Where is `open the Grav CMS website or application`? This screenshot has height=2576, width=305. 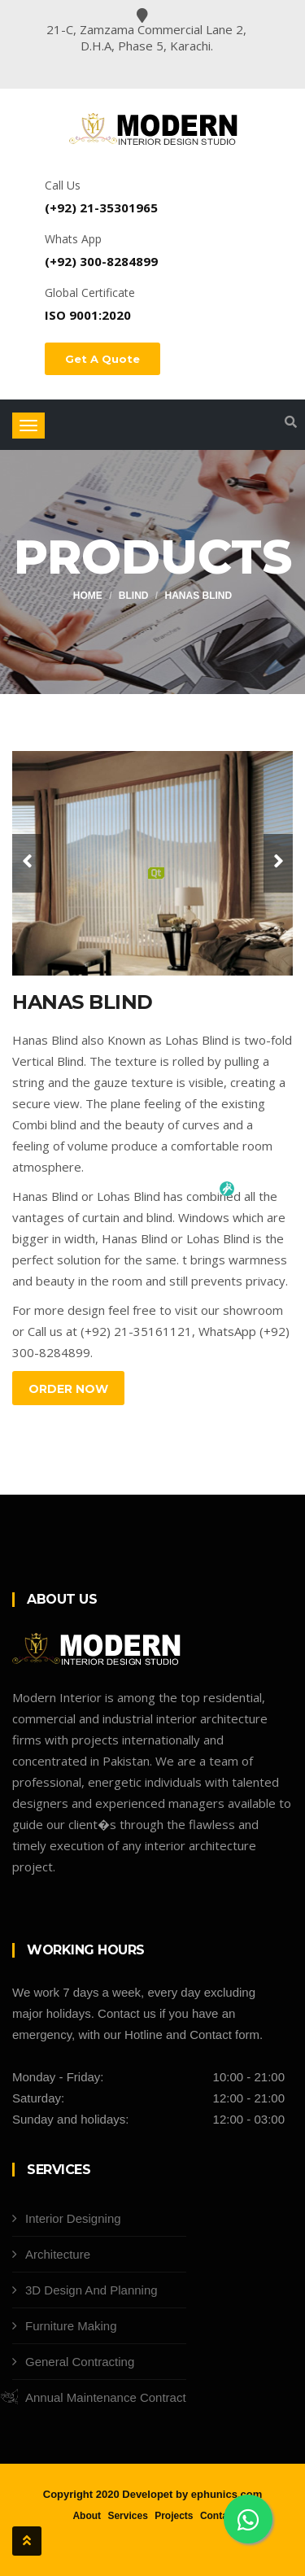
open the Grav CMS website or application is located at coordinates (227, 1189).